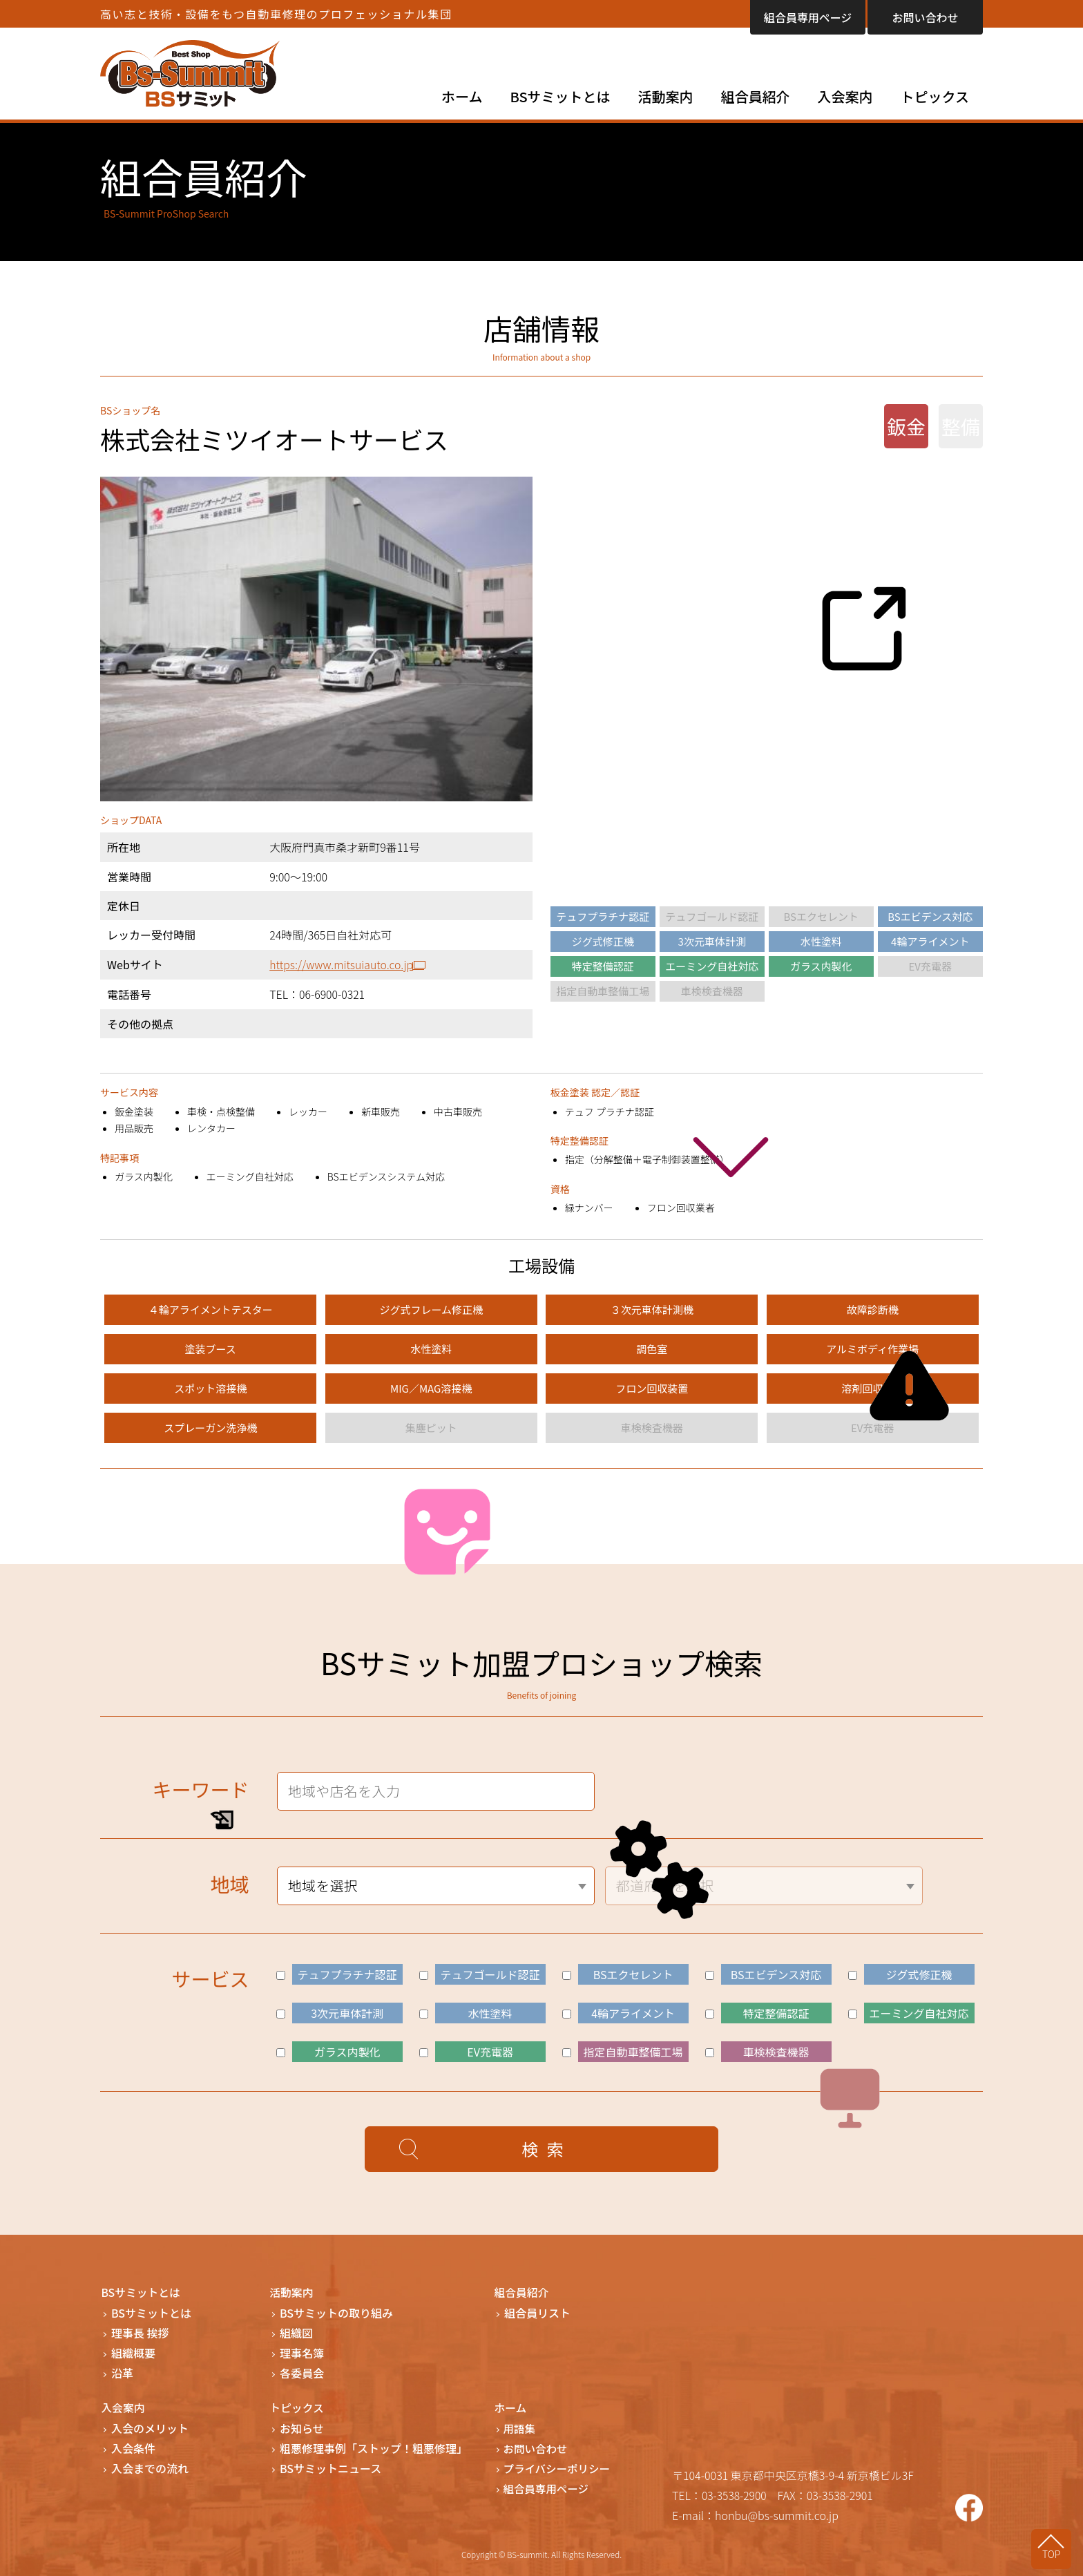 This screenshot has width=1083, height=2576. What do you see at coordinates (850, 2098) in the screenshot?
I see `access display or screen settings` at bounding box center [850, 2098].